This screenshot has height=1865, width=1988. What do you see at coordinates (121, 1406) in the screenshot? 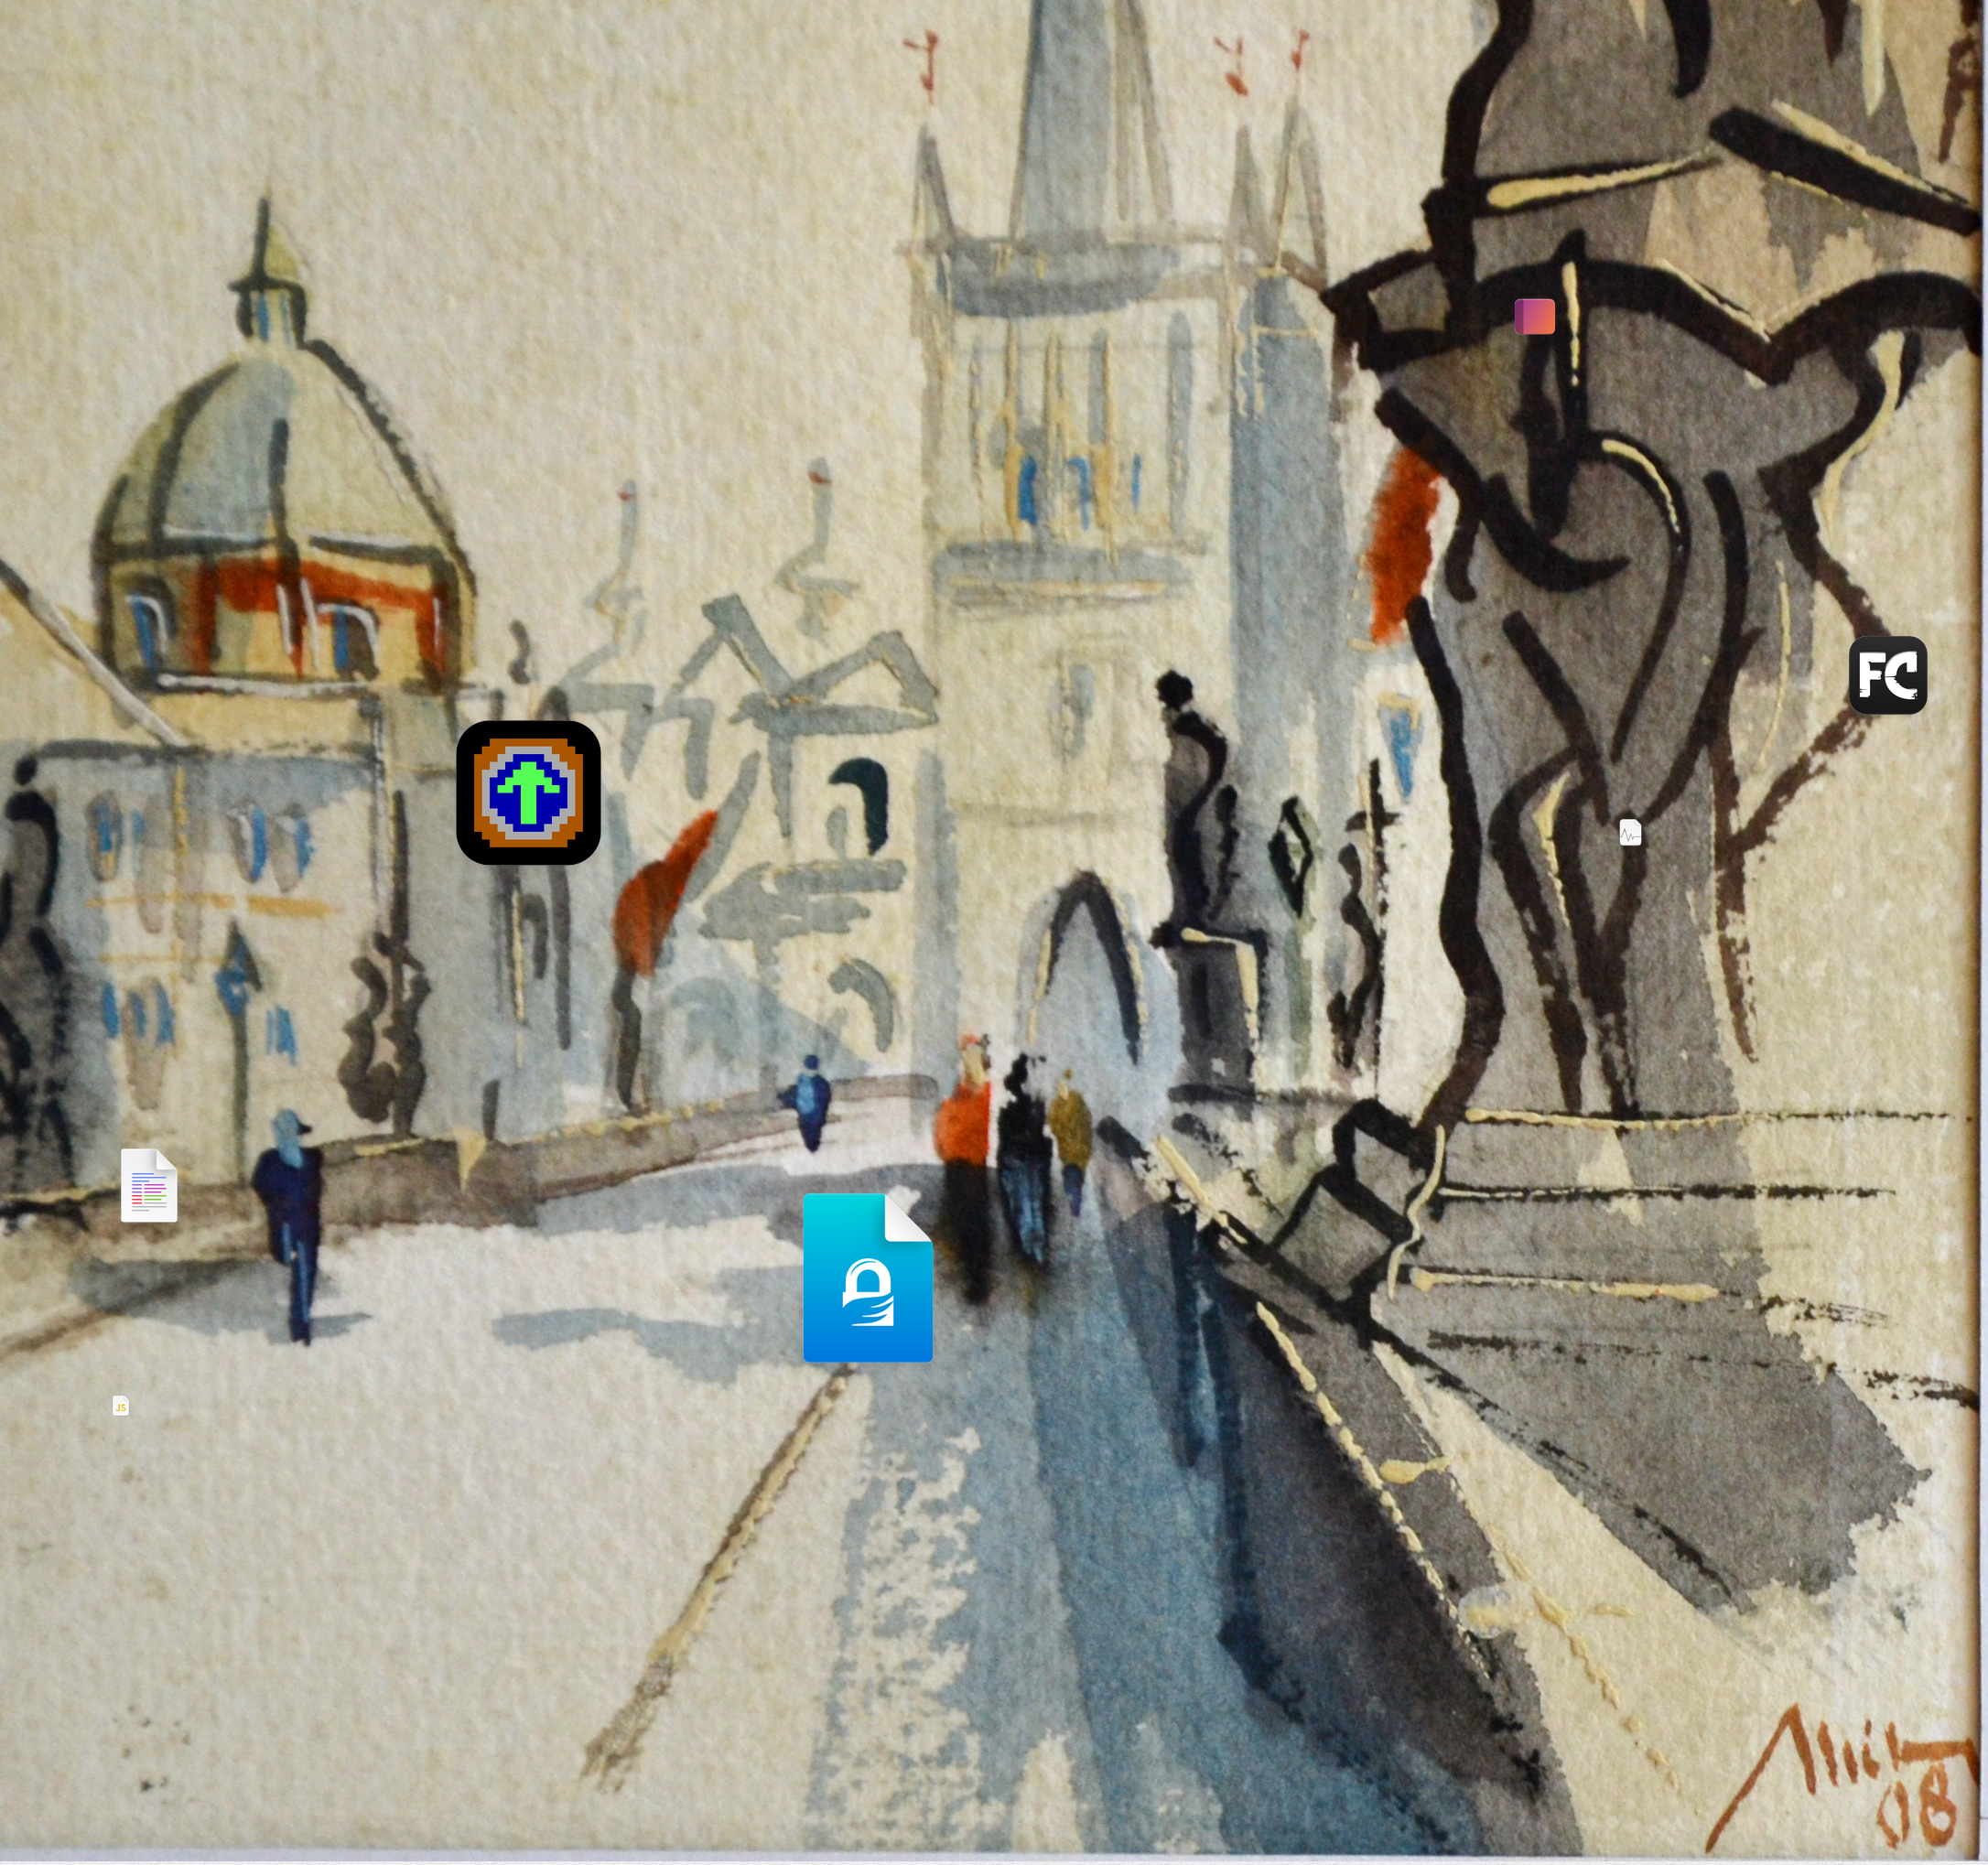
I see `indicates a javascript source file` at bounding box center [121, 1406].